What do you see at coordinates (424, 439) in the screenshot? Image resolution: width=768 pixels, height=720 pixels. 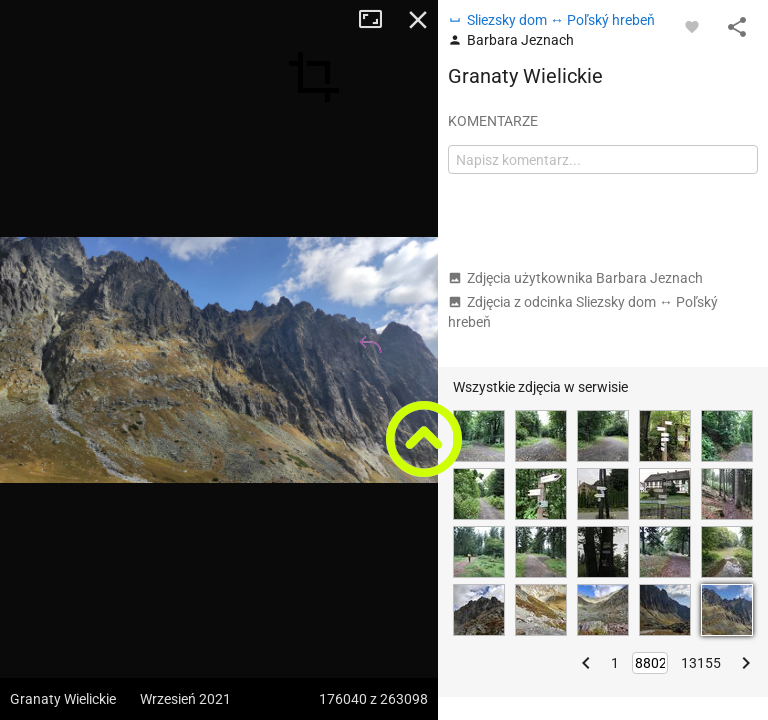 I see `scroll to top of page` at bounding box center [424, 439].